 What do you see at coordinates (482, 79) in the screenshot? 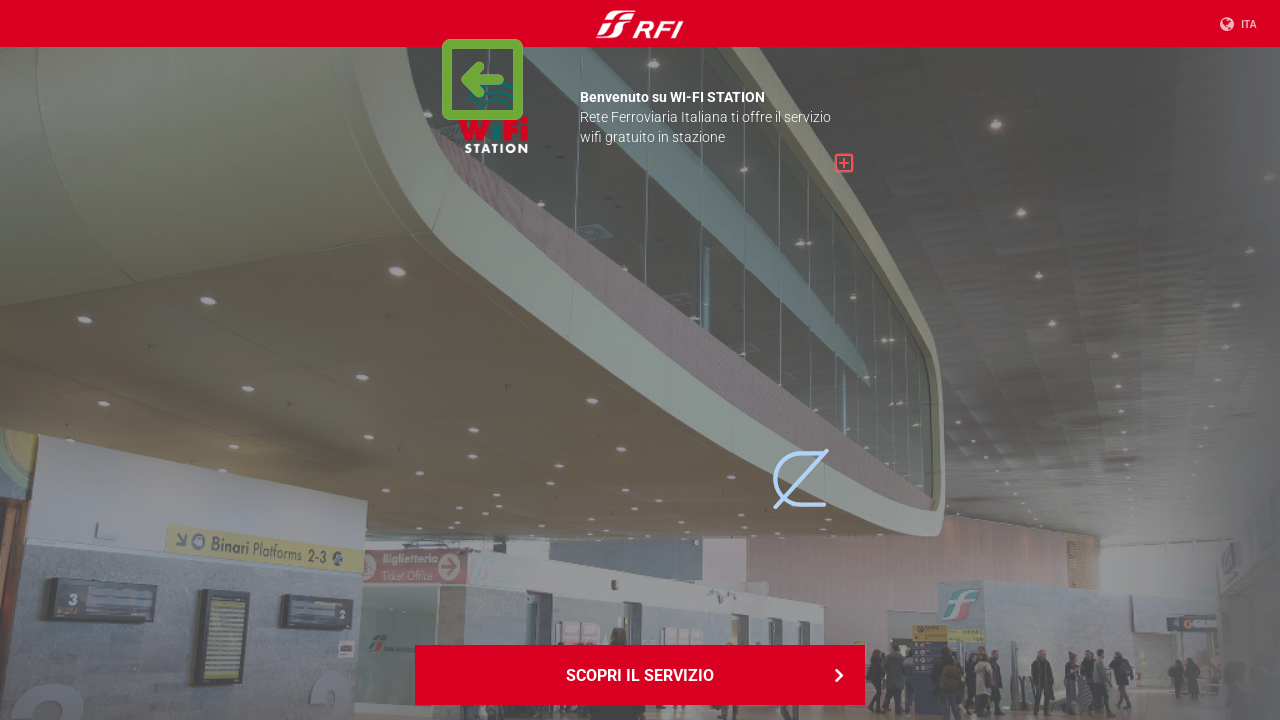
I see `go back to the previous screen` at bounding box center [482, 79].